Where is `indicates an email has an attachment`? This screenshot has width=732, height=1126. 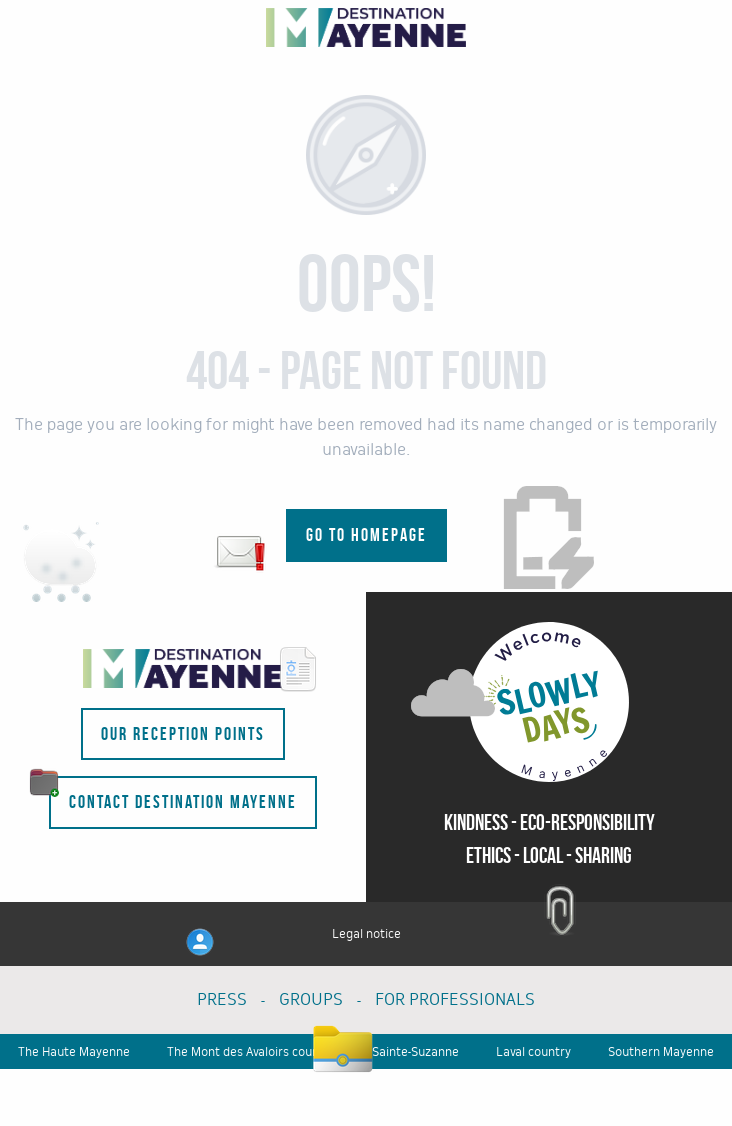
indicates an email has an attachment is located at coordinates (559, 909).